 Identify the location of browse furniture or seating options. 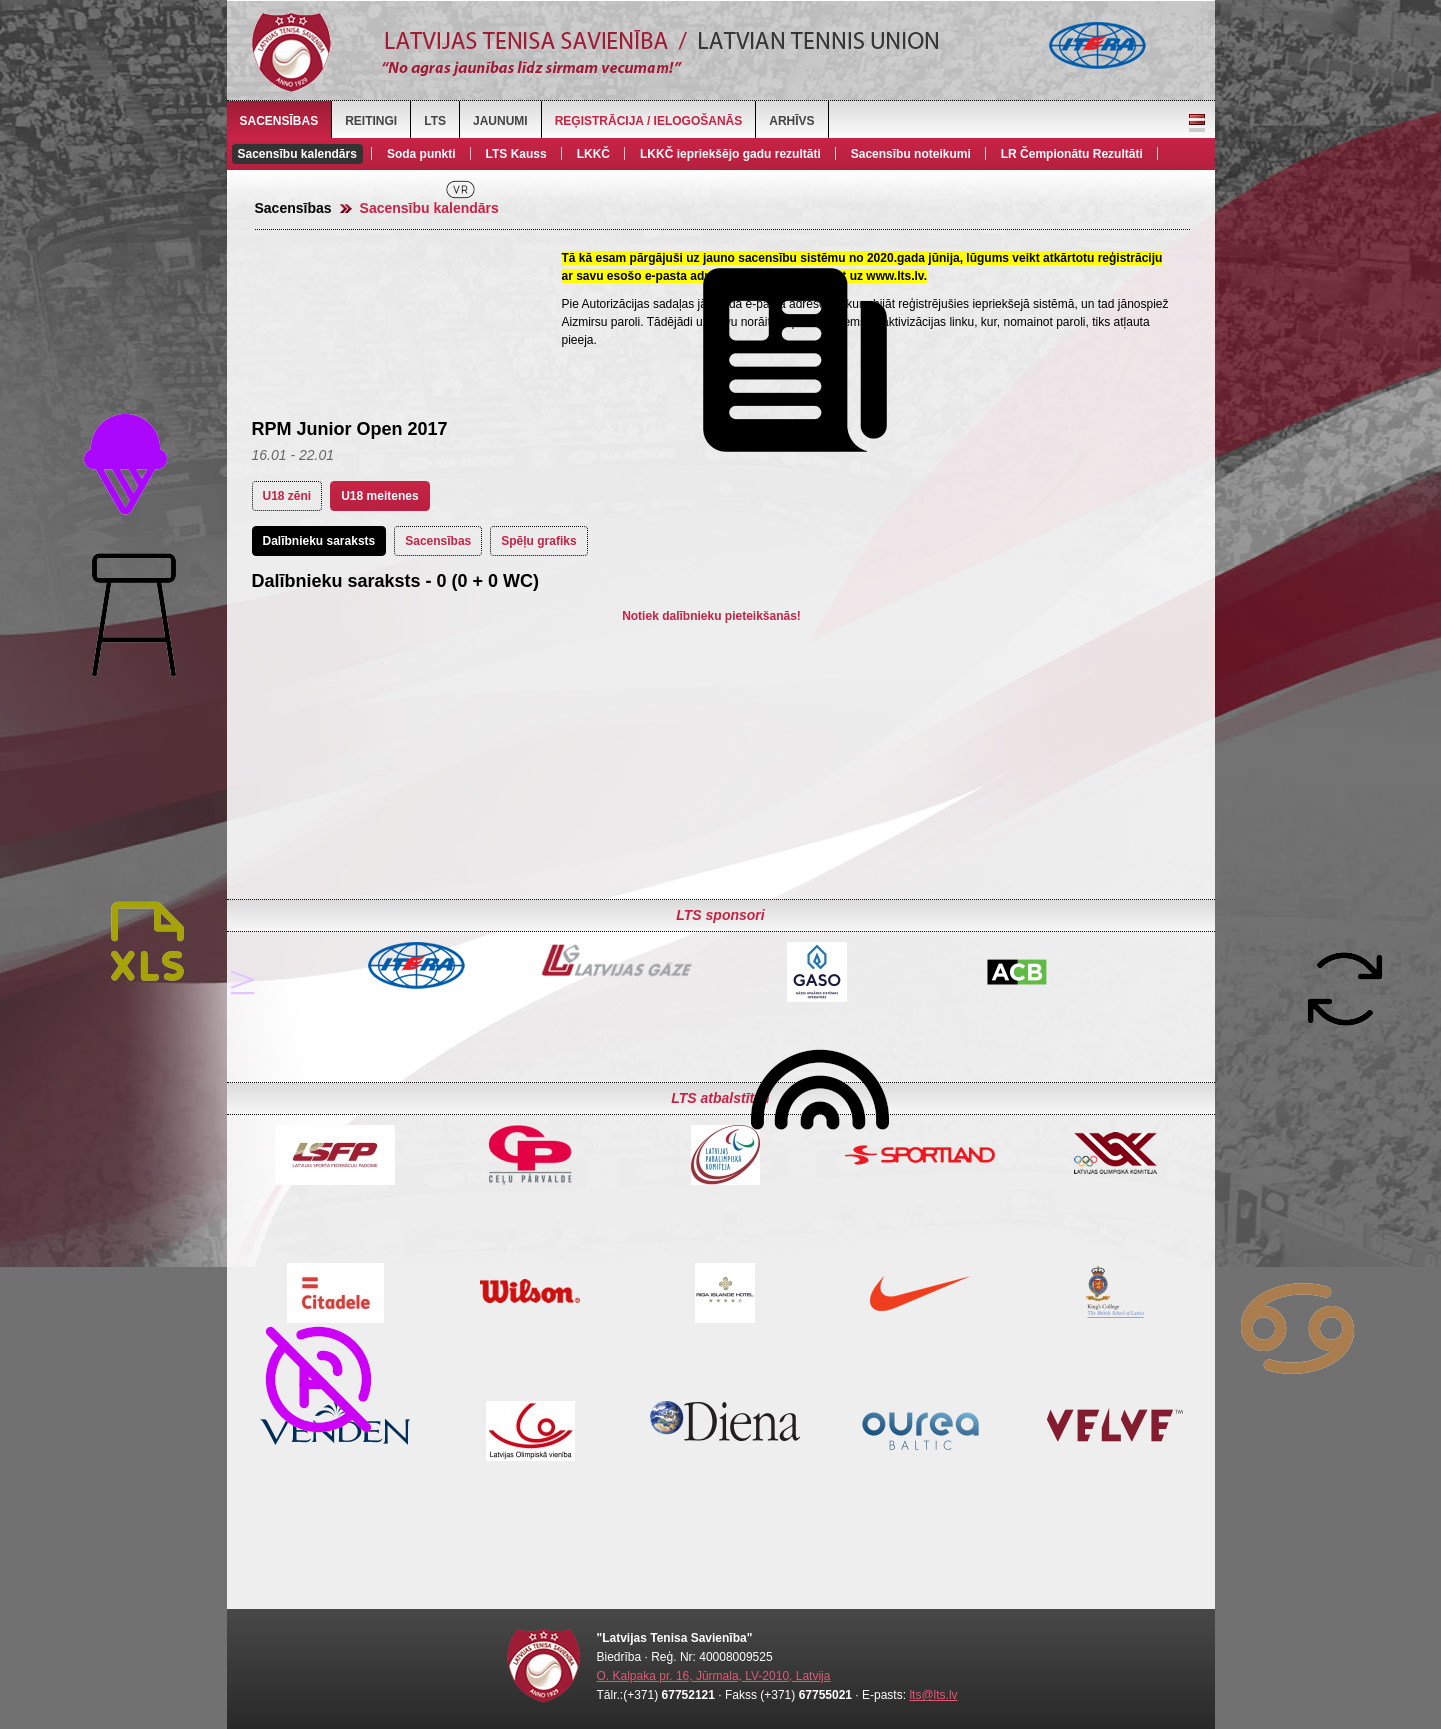
(134, 615).